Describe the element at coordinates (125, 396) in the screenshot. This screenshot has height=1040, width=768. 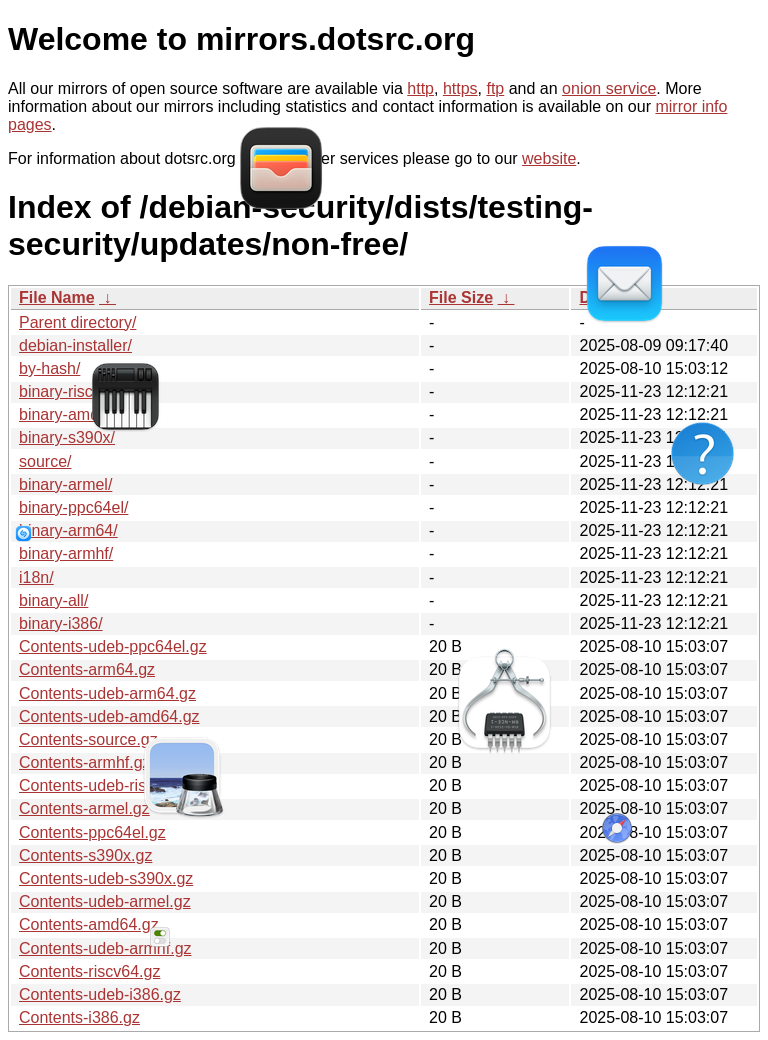
I see `open audio MIDI setup to configure sound devices` at that location.